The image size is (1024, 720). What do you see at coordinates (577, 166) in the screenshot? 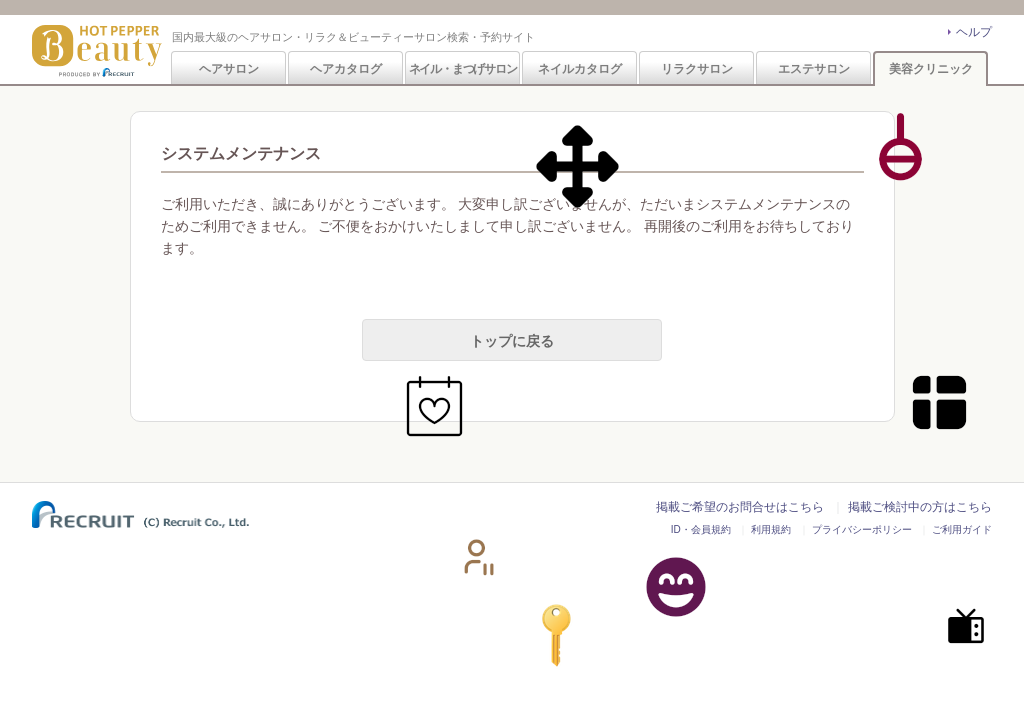
I see `move or reposition an element` at bounding box center [577, 166].